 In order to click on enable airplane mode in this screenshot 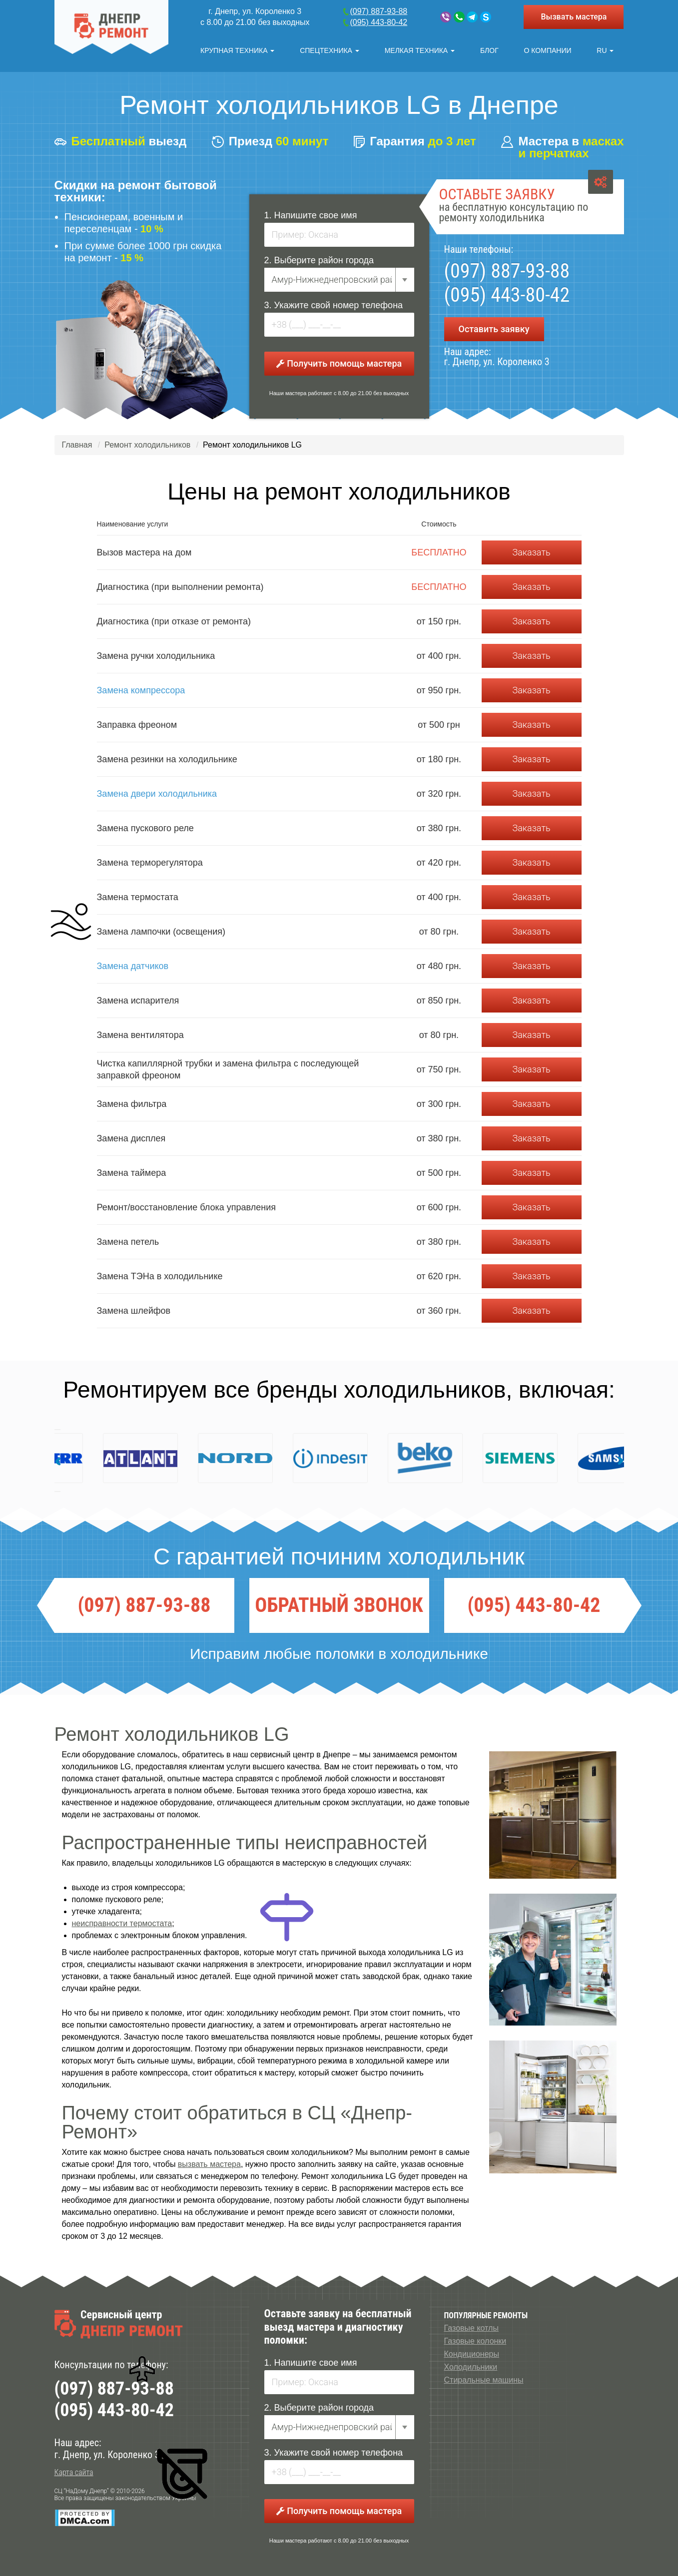, I will do `click(142, 2369)`.